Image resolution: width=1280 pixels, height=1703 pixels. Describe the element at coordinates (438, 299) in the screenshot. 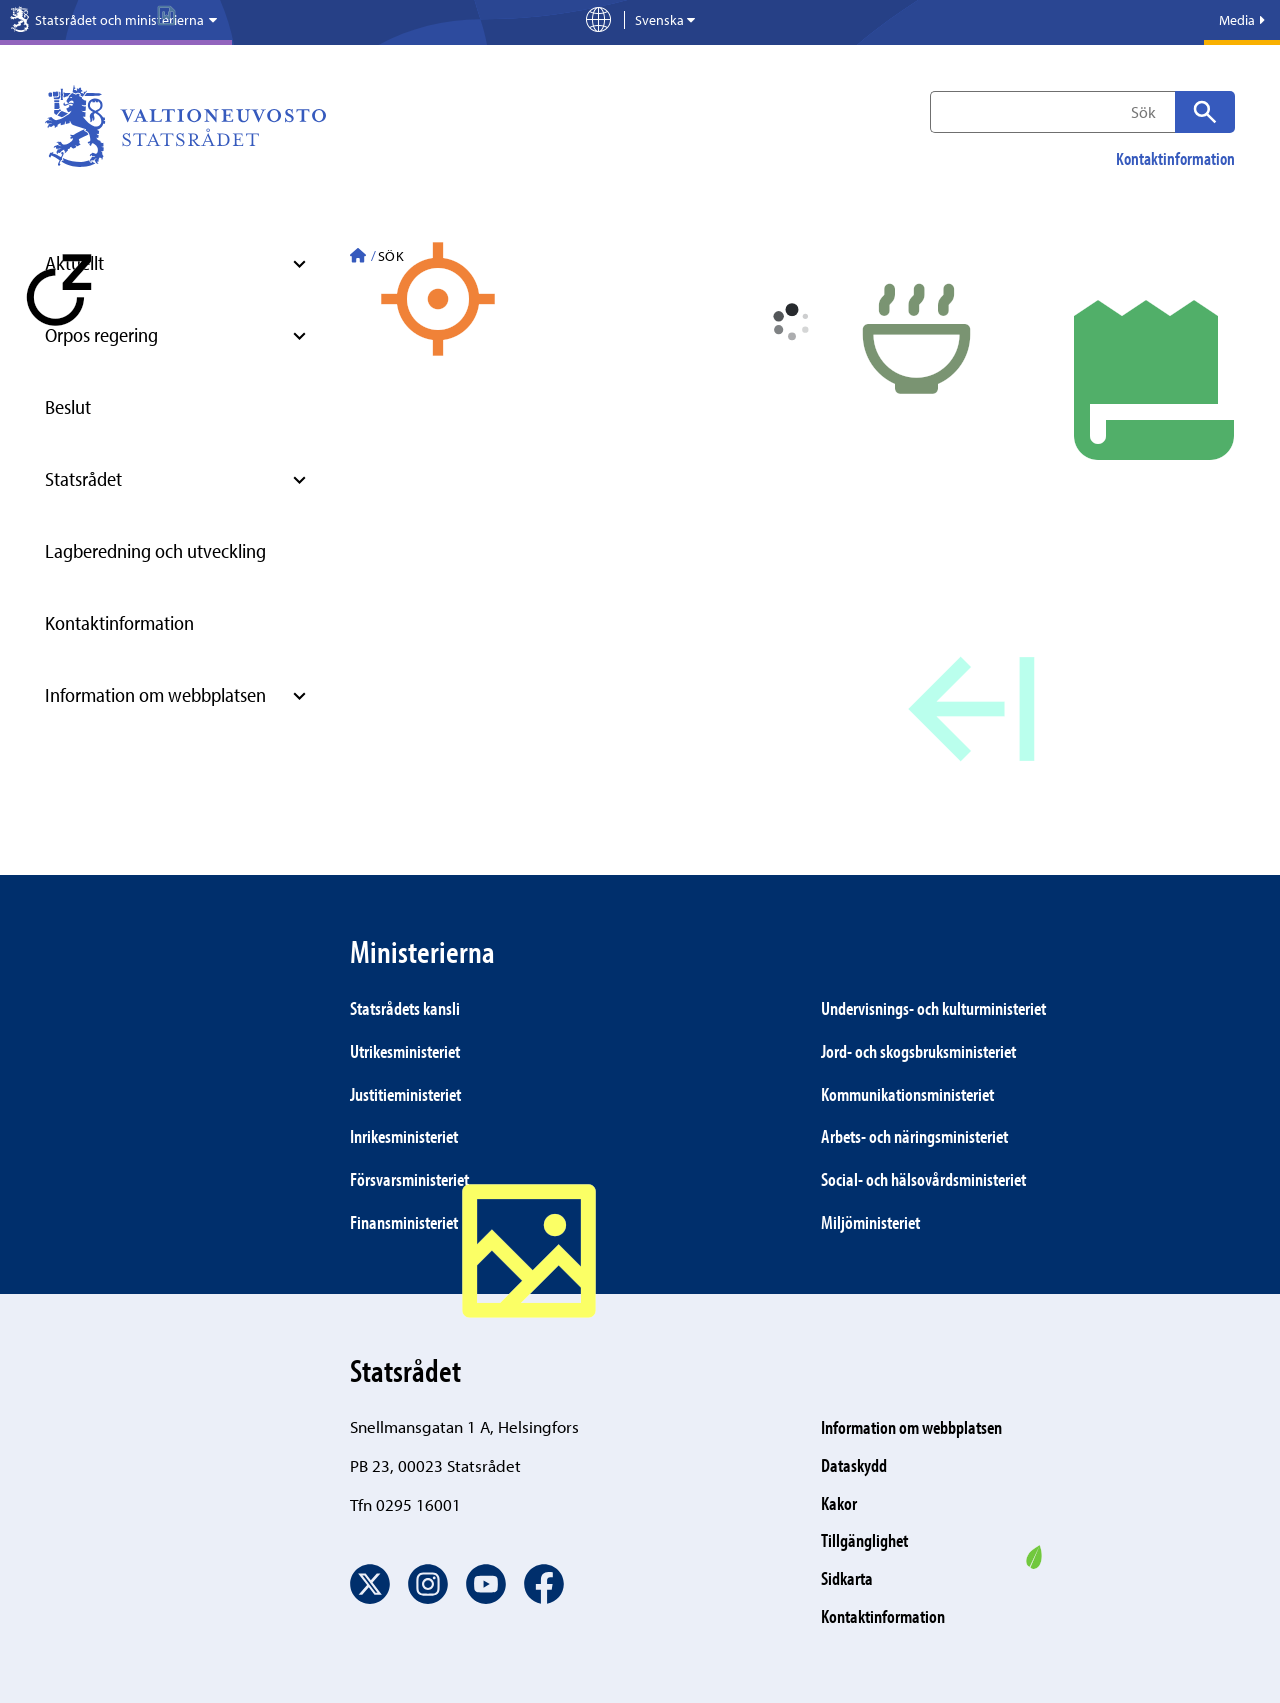

I see `focus on a specific area or element` at that location.